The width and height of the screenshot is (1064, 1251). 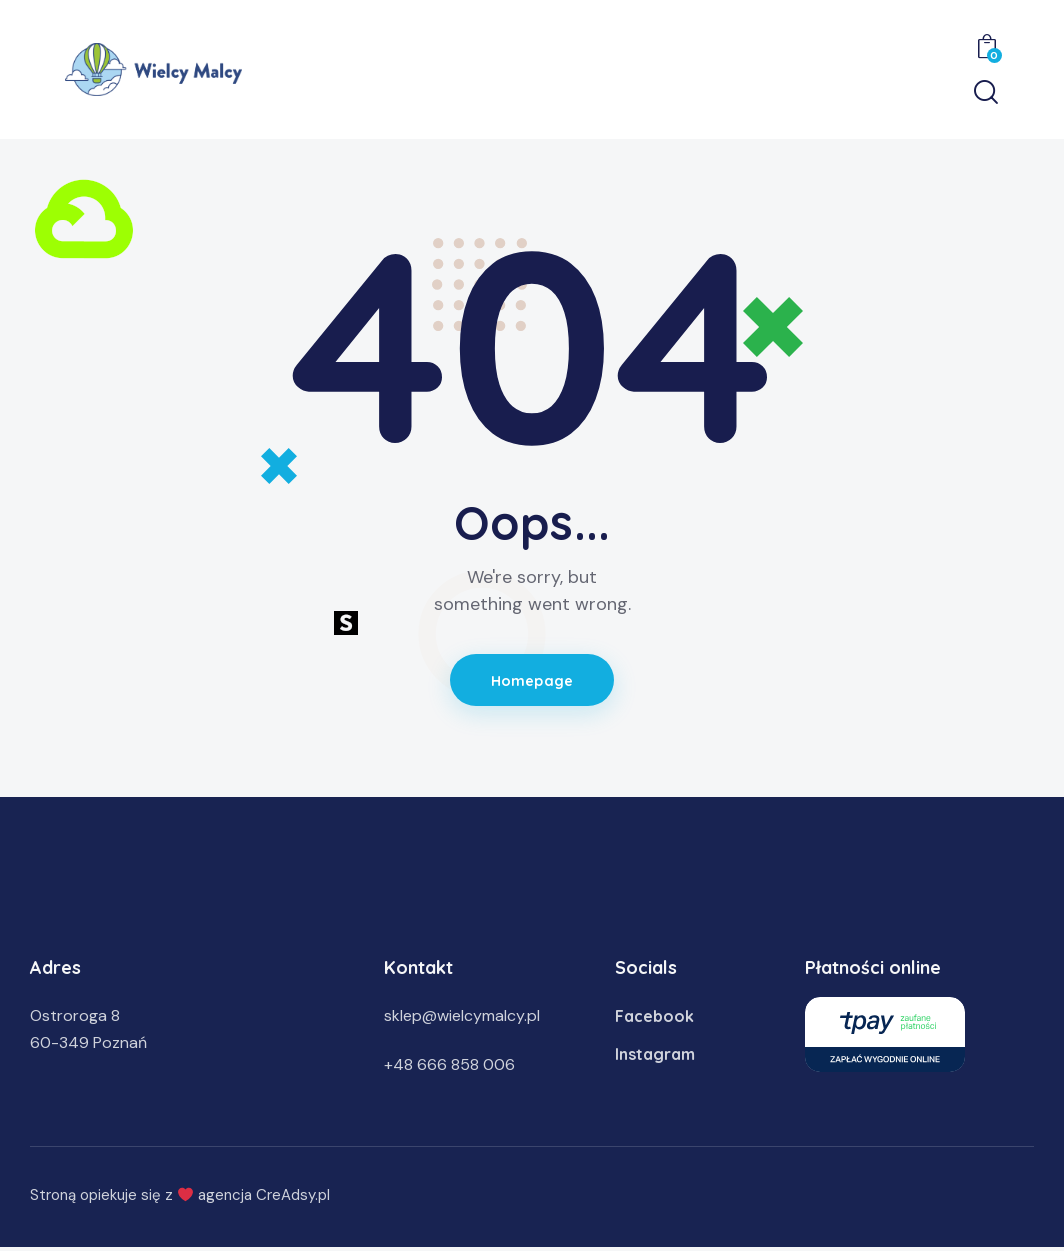 I want to click on access Google Cloud services, so click(x=84, y=219).